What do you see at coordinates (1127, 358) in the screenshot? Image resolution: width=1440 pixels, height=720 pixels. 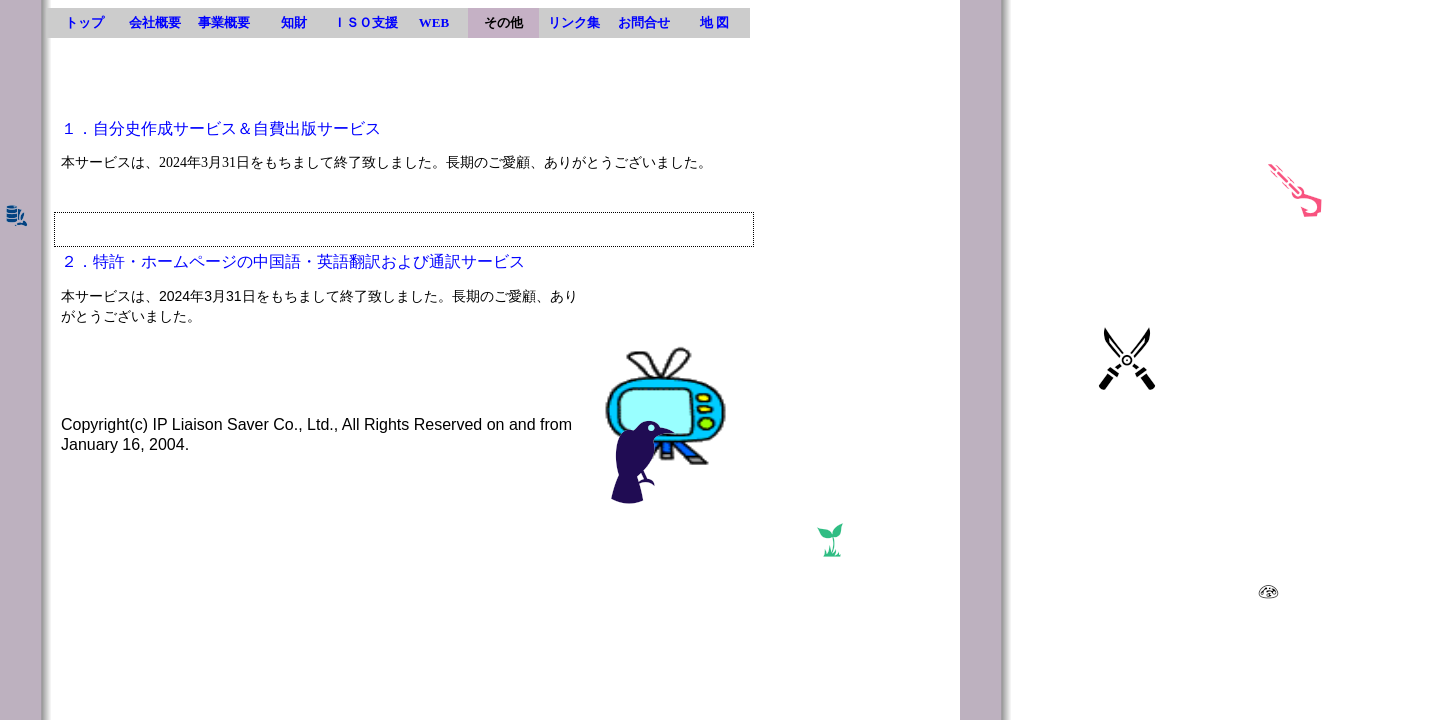 I see `trim or cut selected content` at bounding box center [1127, 358].